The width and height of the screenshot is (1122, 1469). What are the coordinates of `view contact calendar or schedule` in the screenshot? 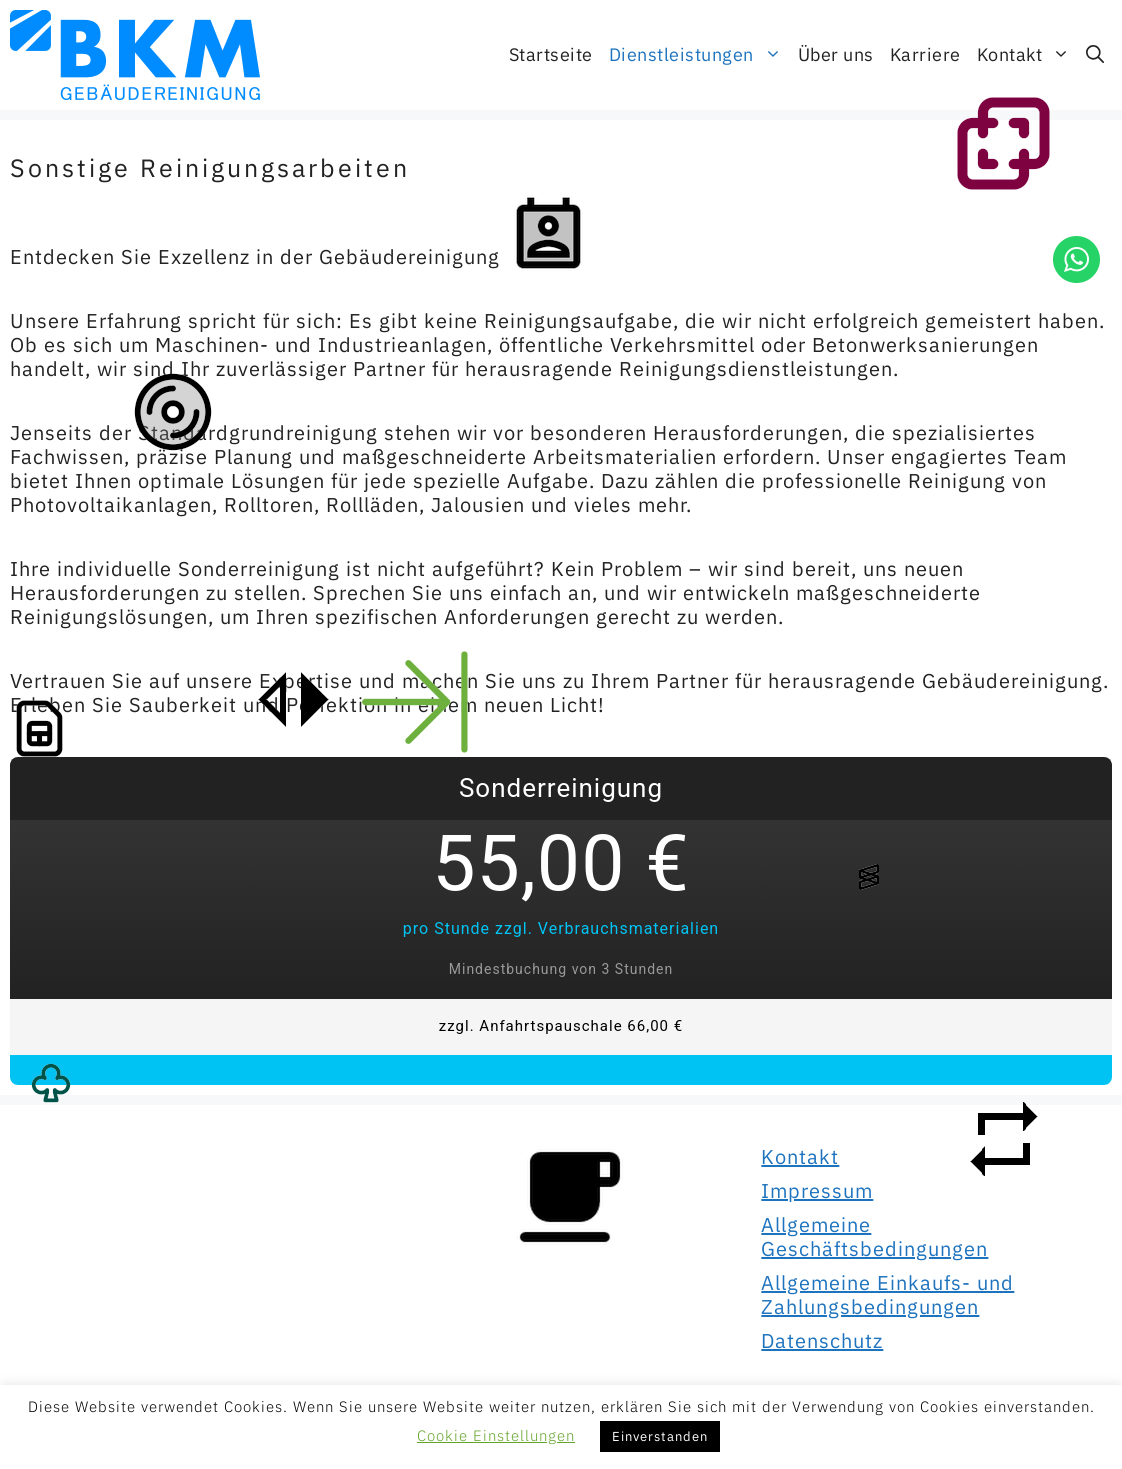 It's located at (548, 236).